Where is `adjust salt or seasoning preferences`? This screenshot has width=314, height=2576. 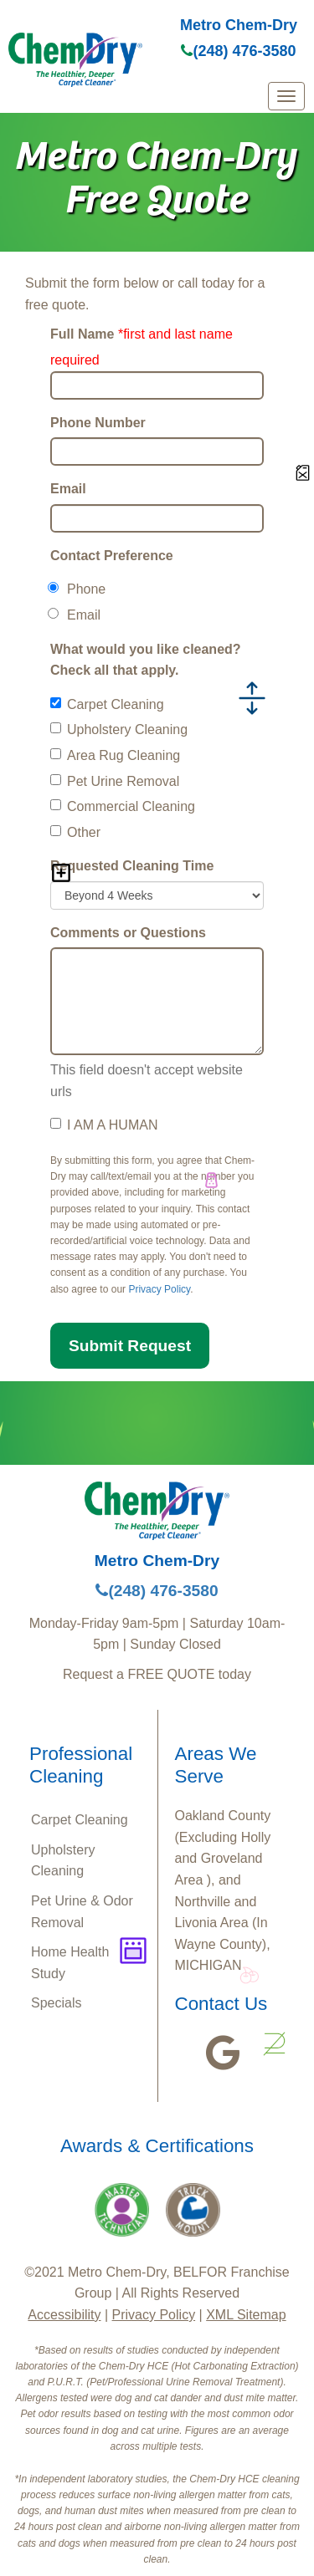 adjust salt or seasoning preferences is located at coordinates (211, 1180).